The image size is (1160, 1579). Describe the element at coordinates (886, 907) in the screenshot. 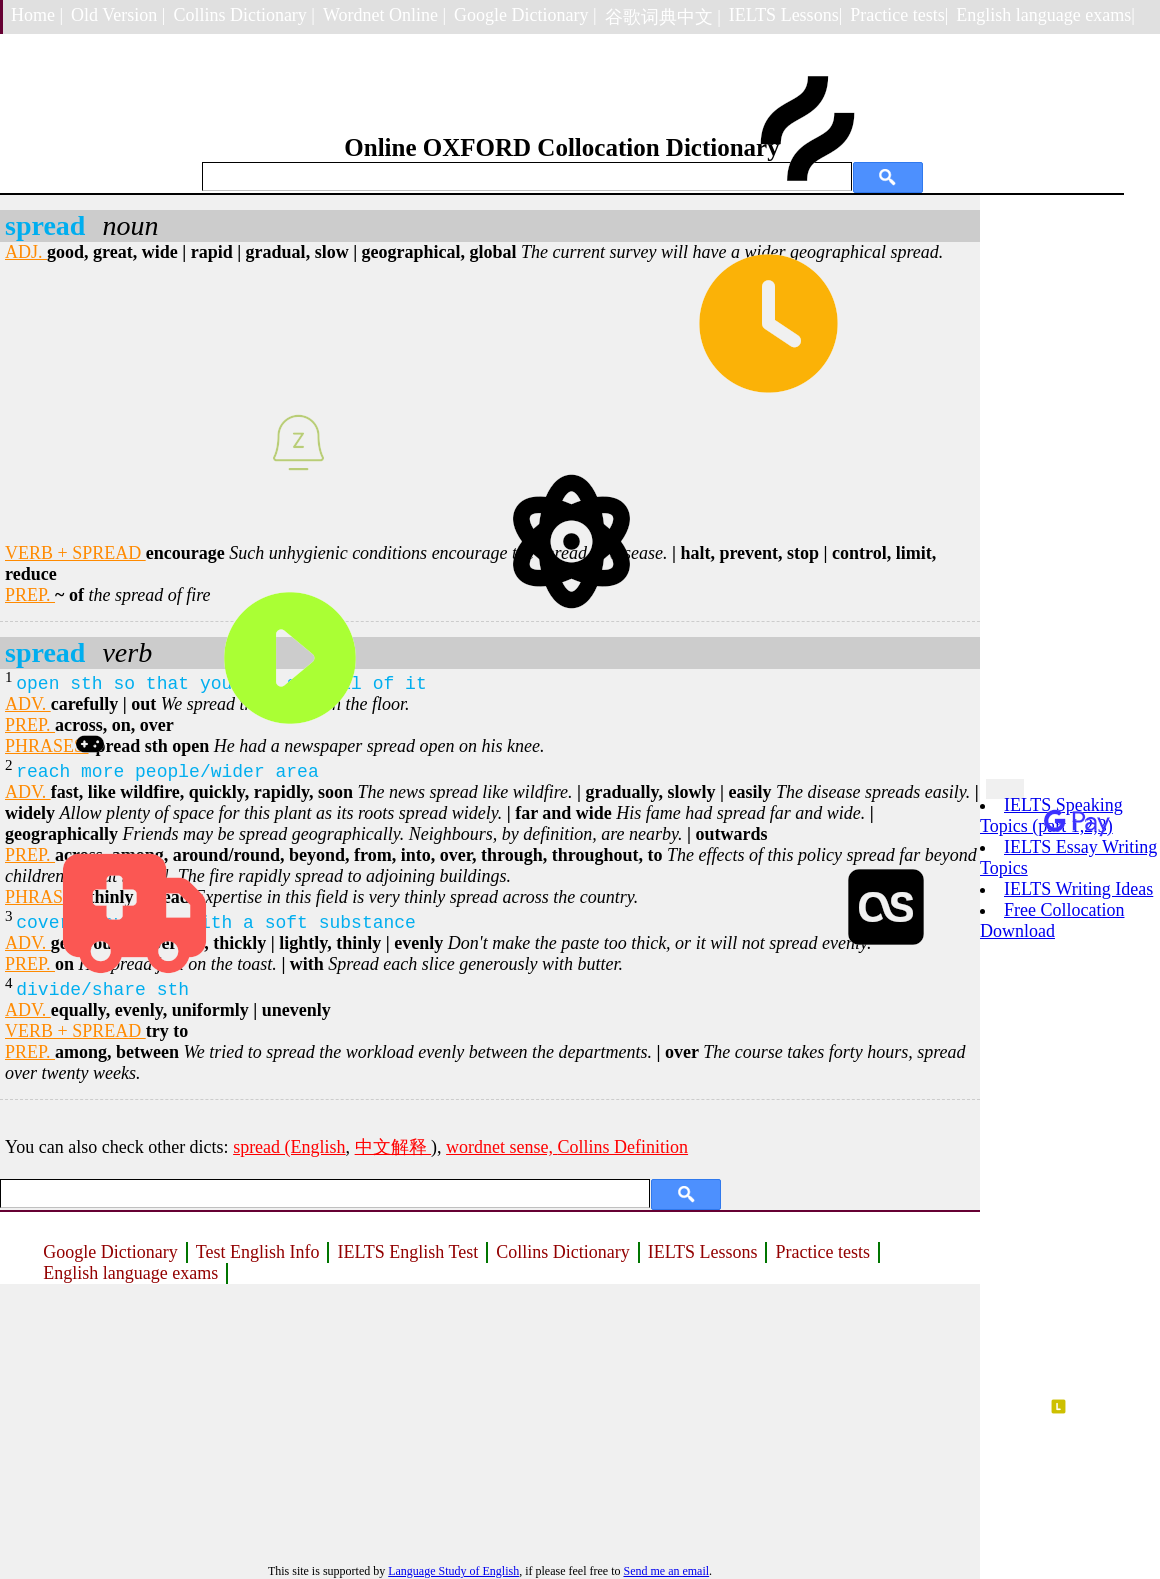

I see `open Last.fm app or profile` at that location.